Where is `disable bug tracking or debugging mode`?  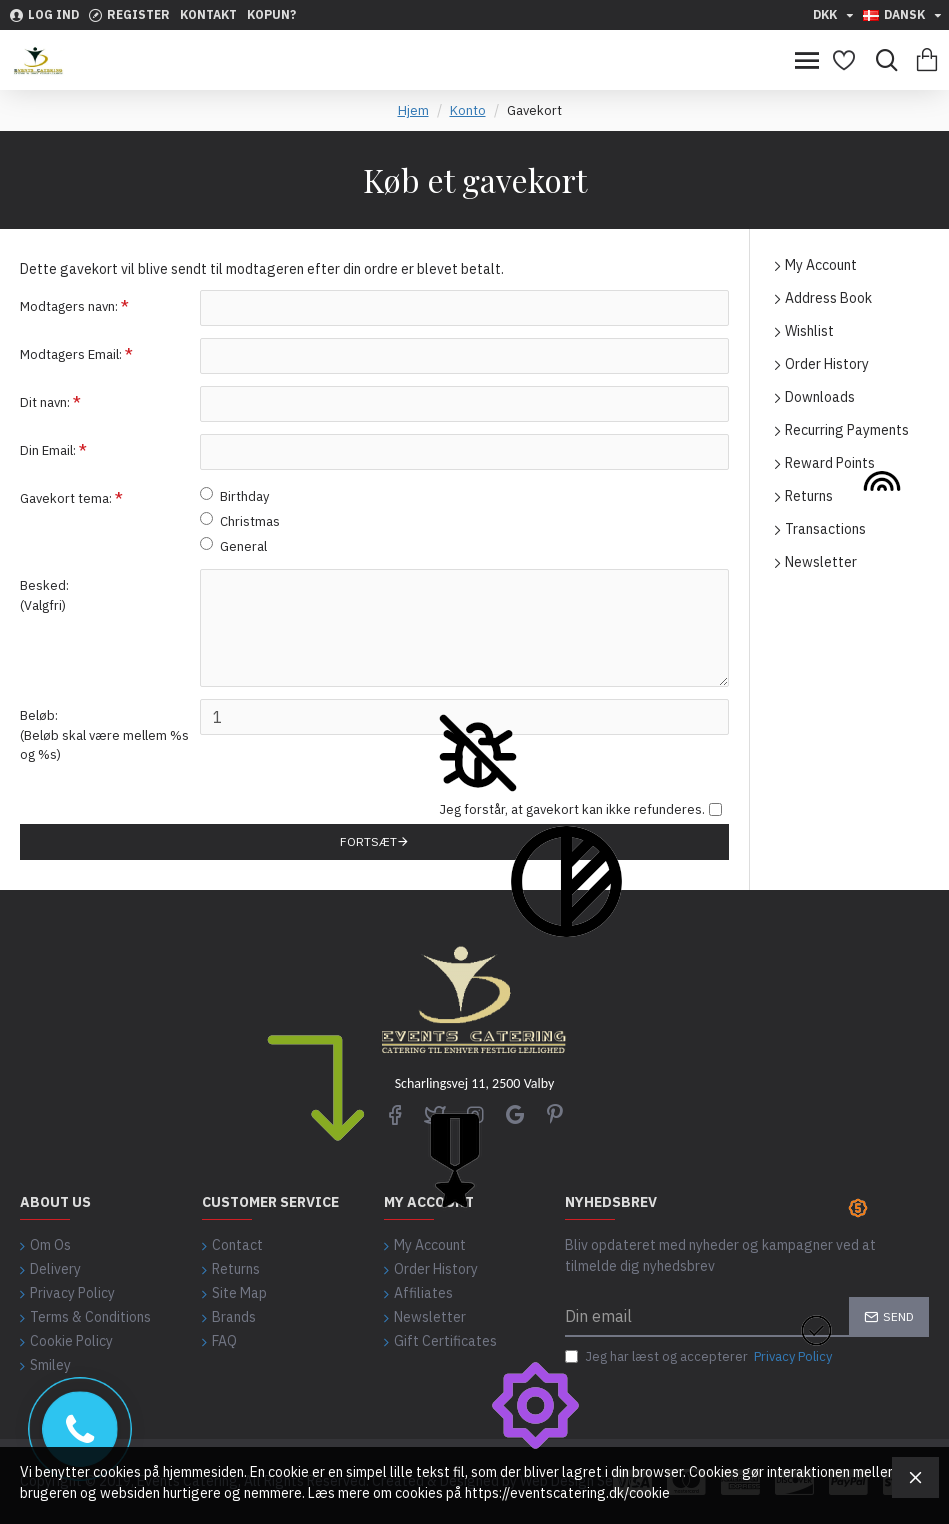 disable bug tracking or debugging mode is located at coordinates (478, 753).